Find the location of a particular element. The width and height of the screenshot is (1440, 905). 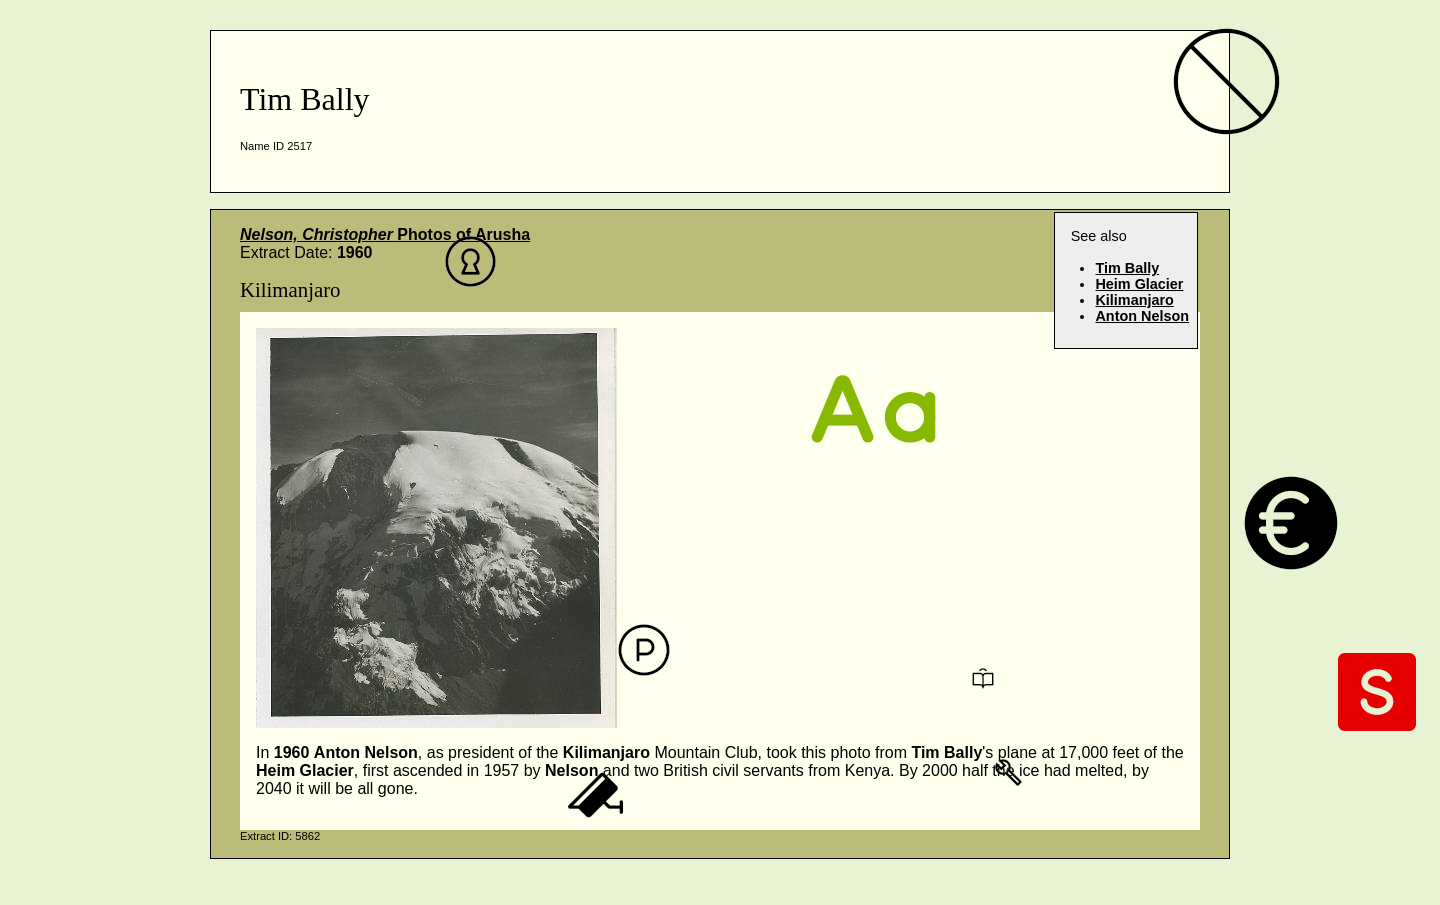

view user profile or contact details is located at coordinates (983, 678).